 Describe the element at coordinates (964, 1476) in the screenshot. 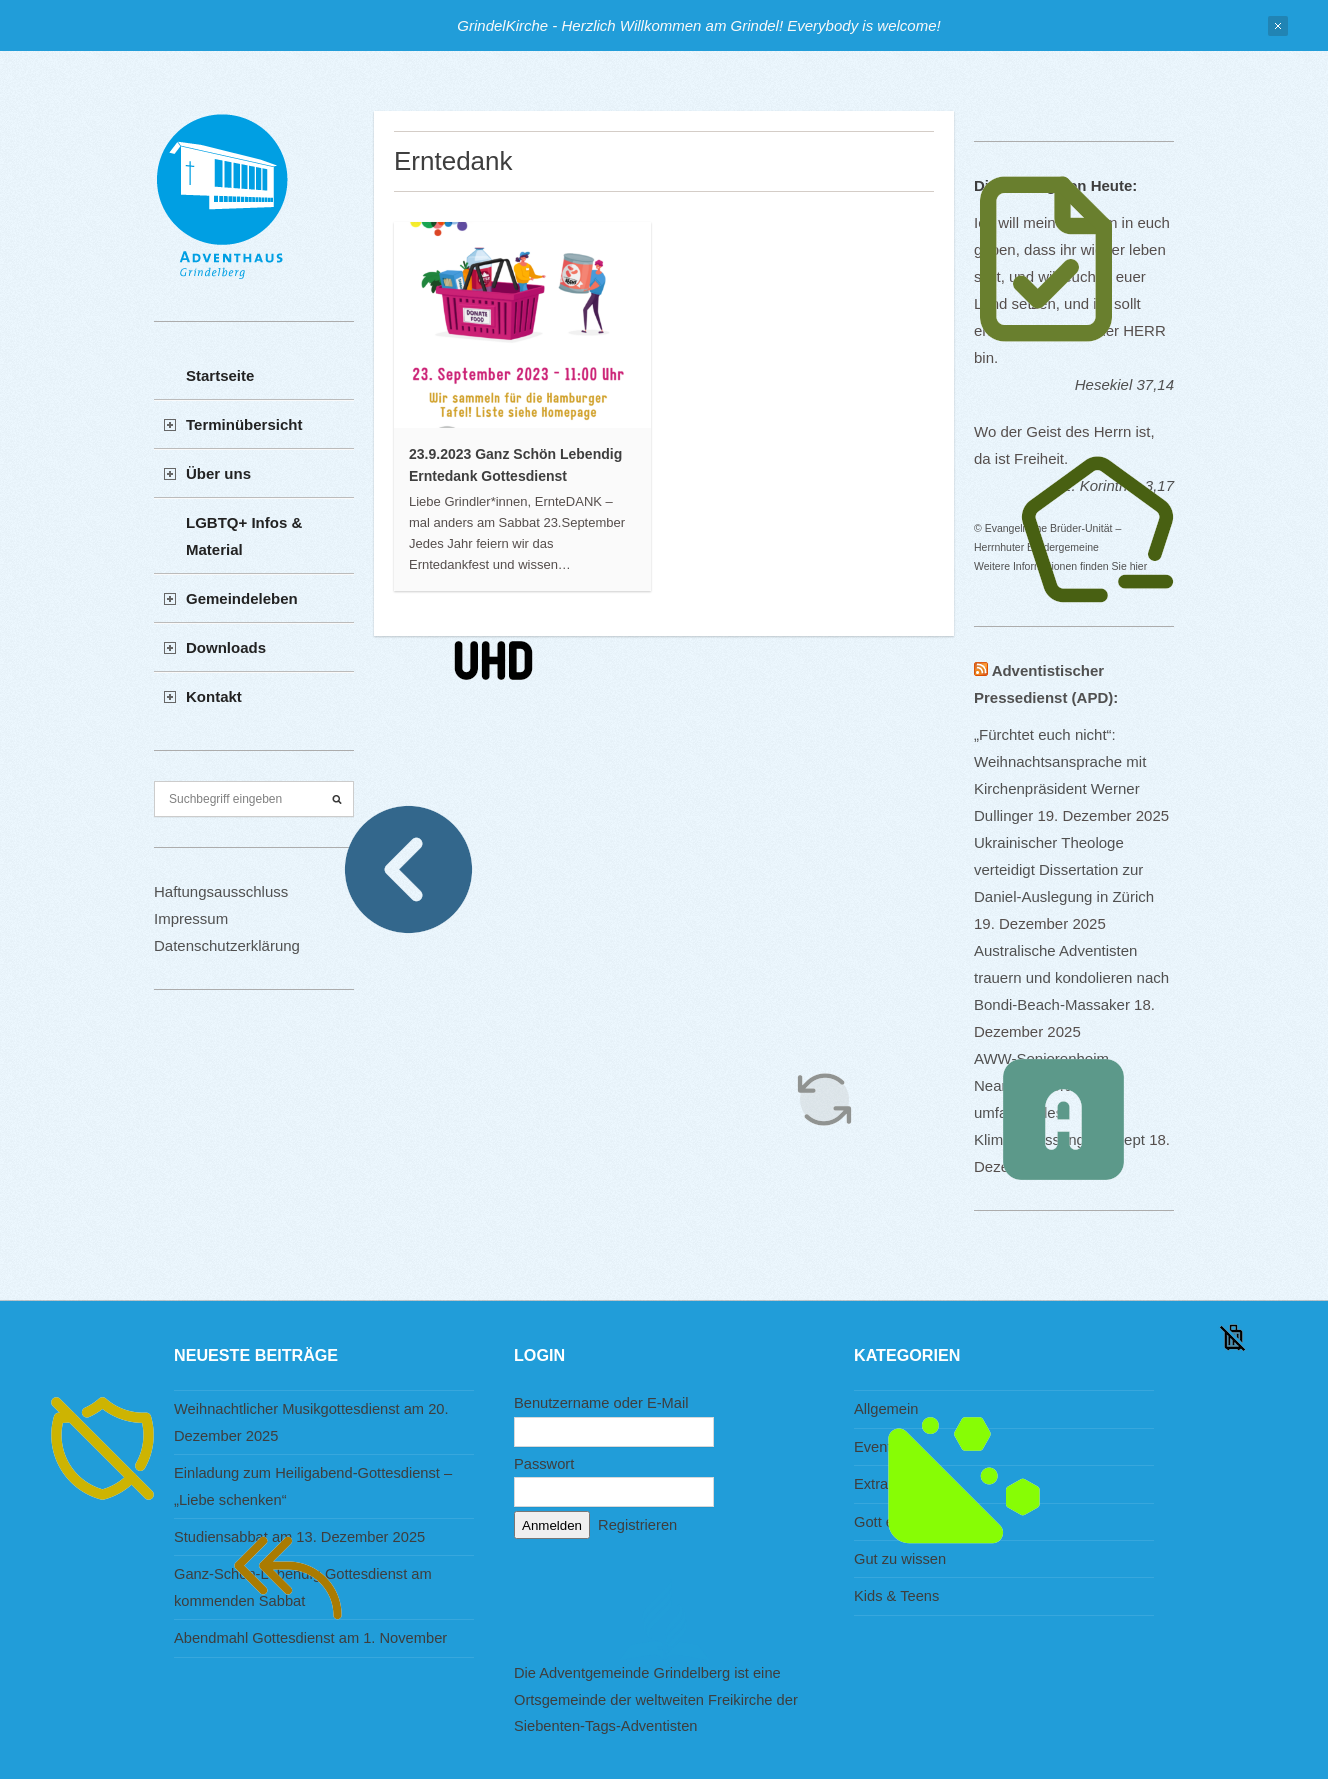

I see `indicates rockslide or landslide hazard warning` at that location.